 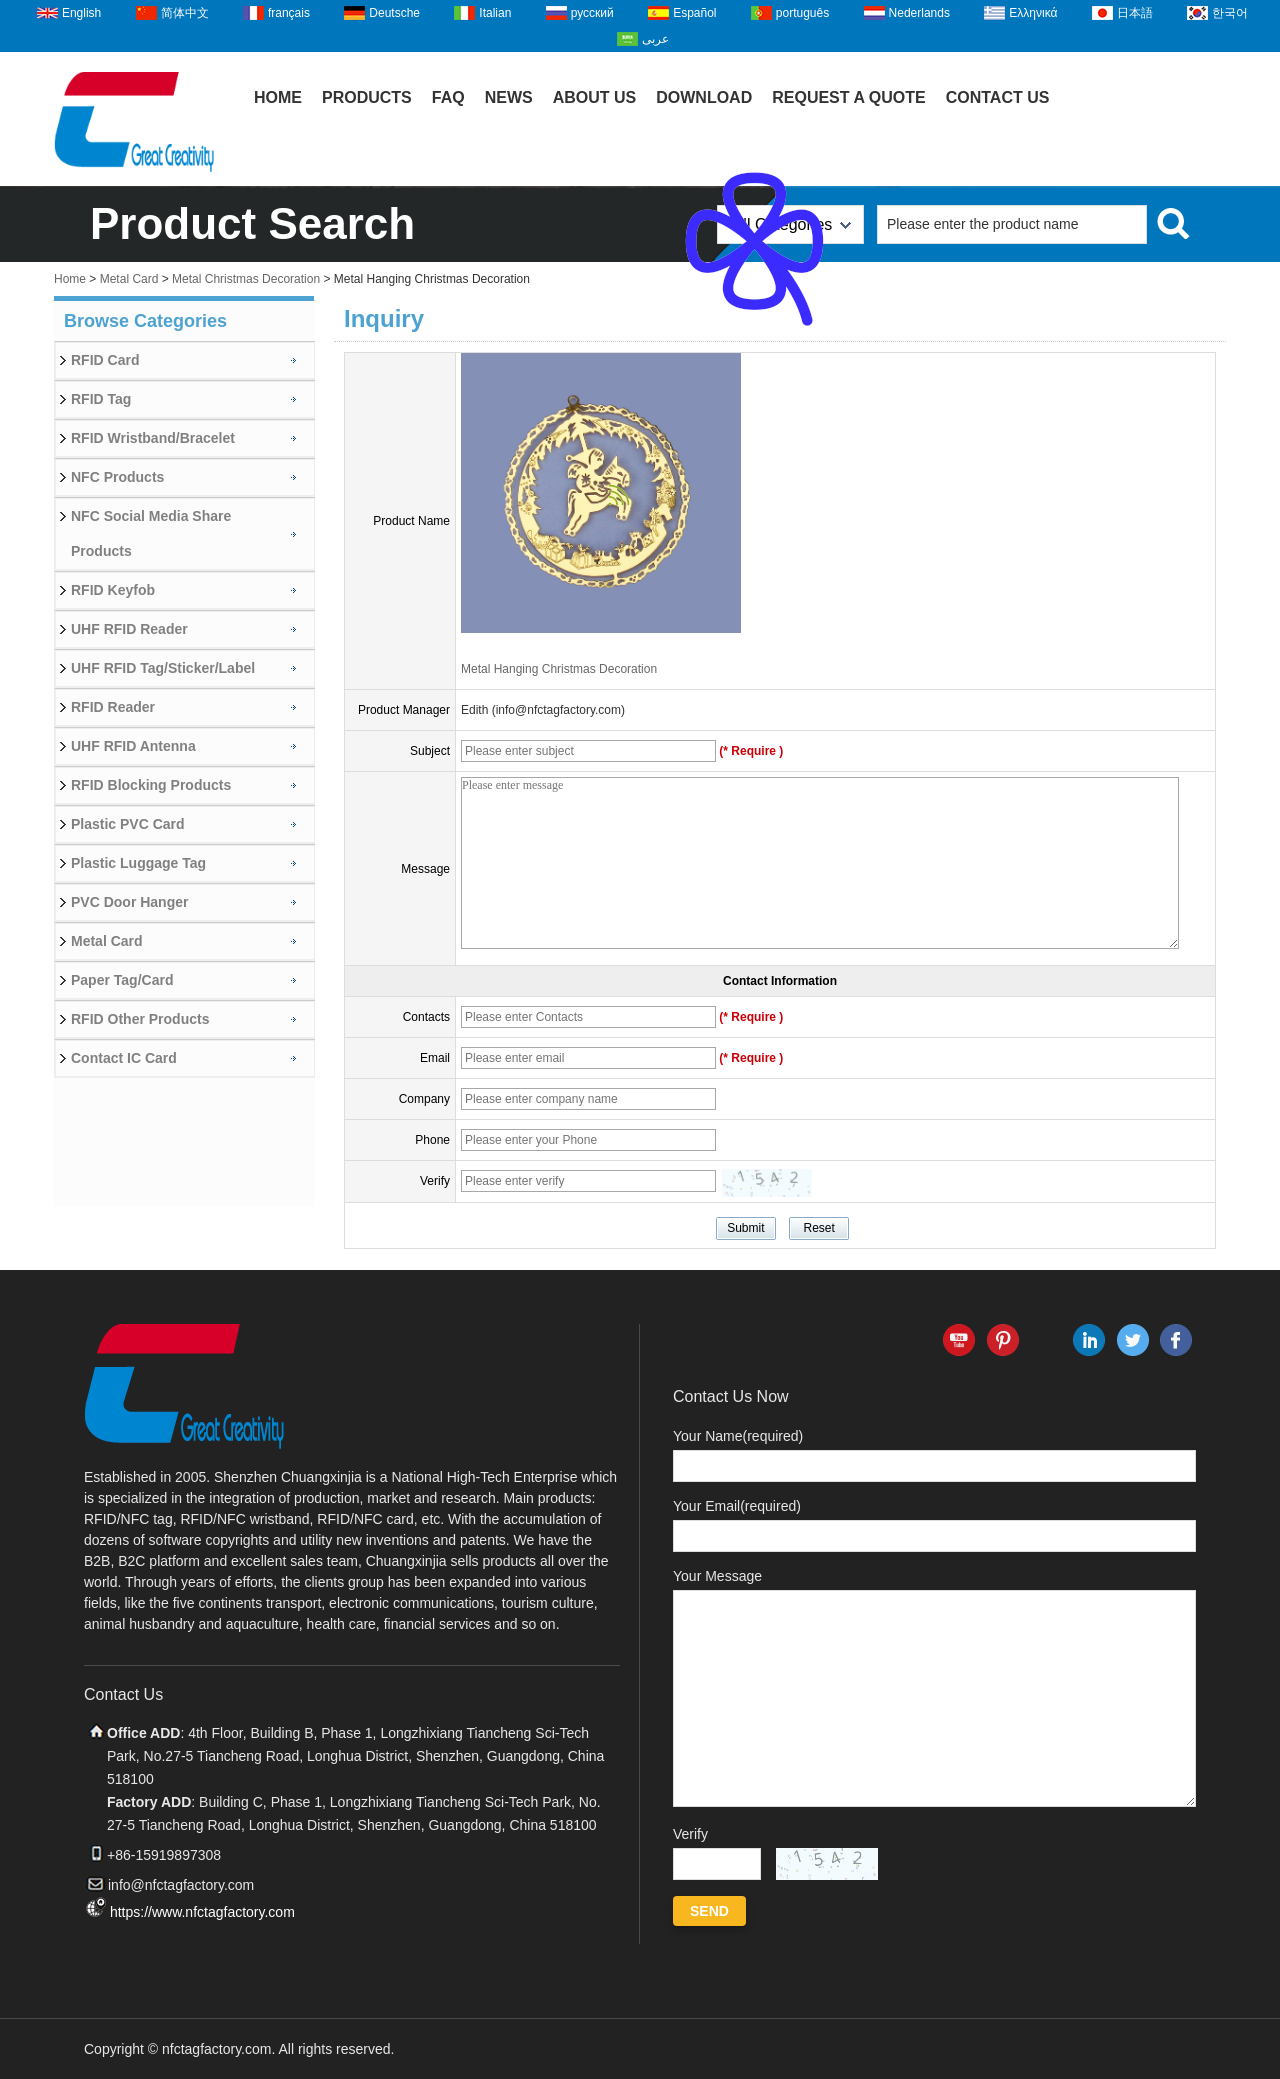 What do you see at coordinates (754, 246) in the screenshot?
I see `indicates a lucky or bonus reward` at bounding box center [754, 246].